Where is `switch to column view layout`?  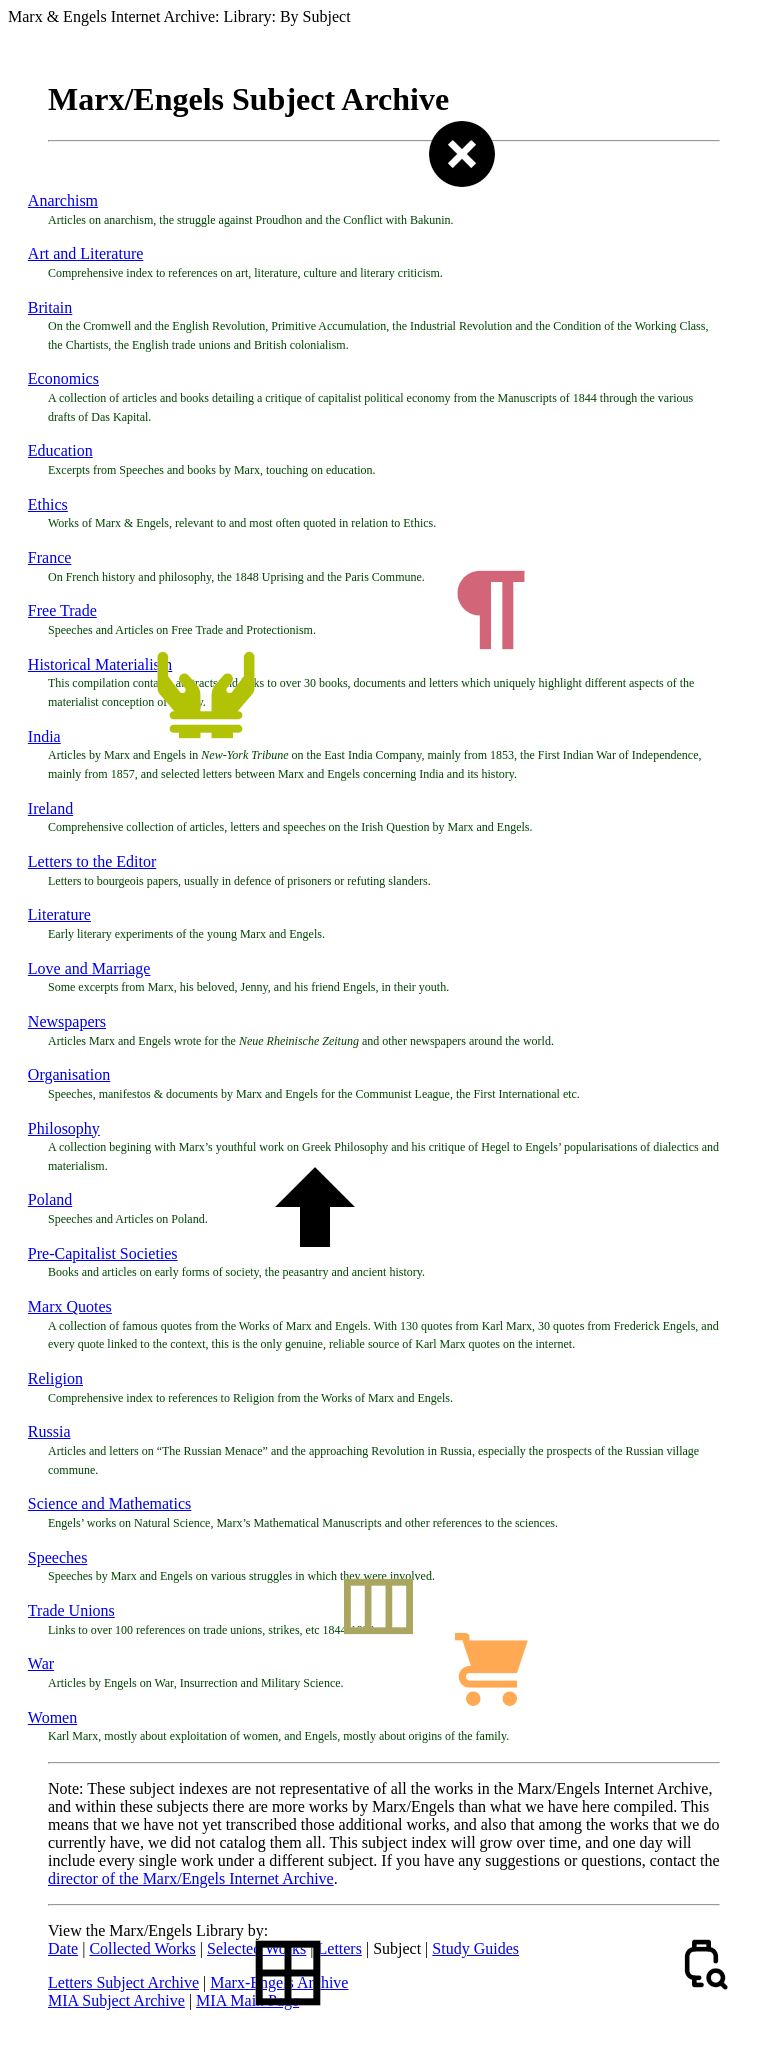 switch to column view layout is located at coordinates (378, 1606).